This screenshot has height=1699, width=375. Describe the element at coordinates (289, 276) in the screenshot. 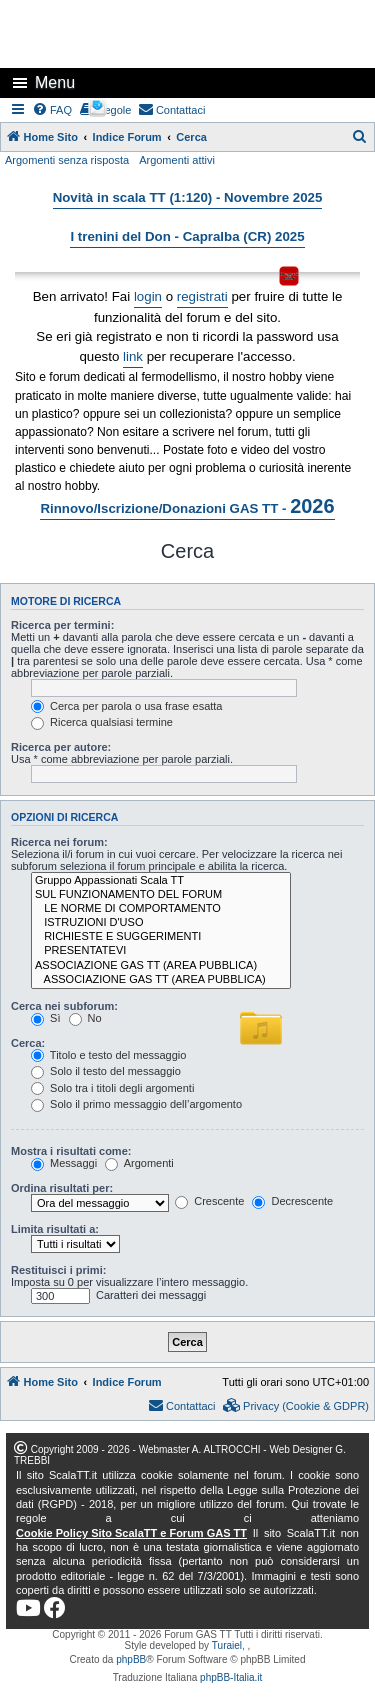

I see `launch Hearts of Iron game` at that location.